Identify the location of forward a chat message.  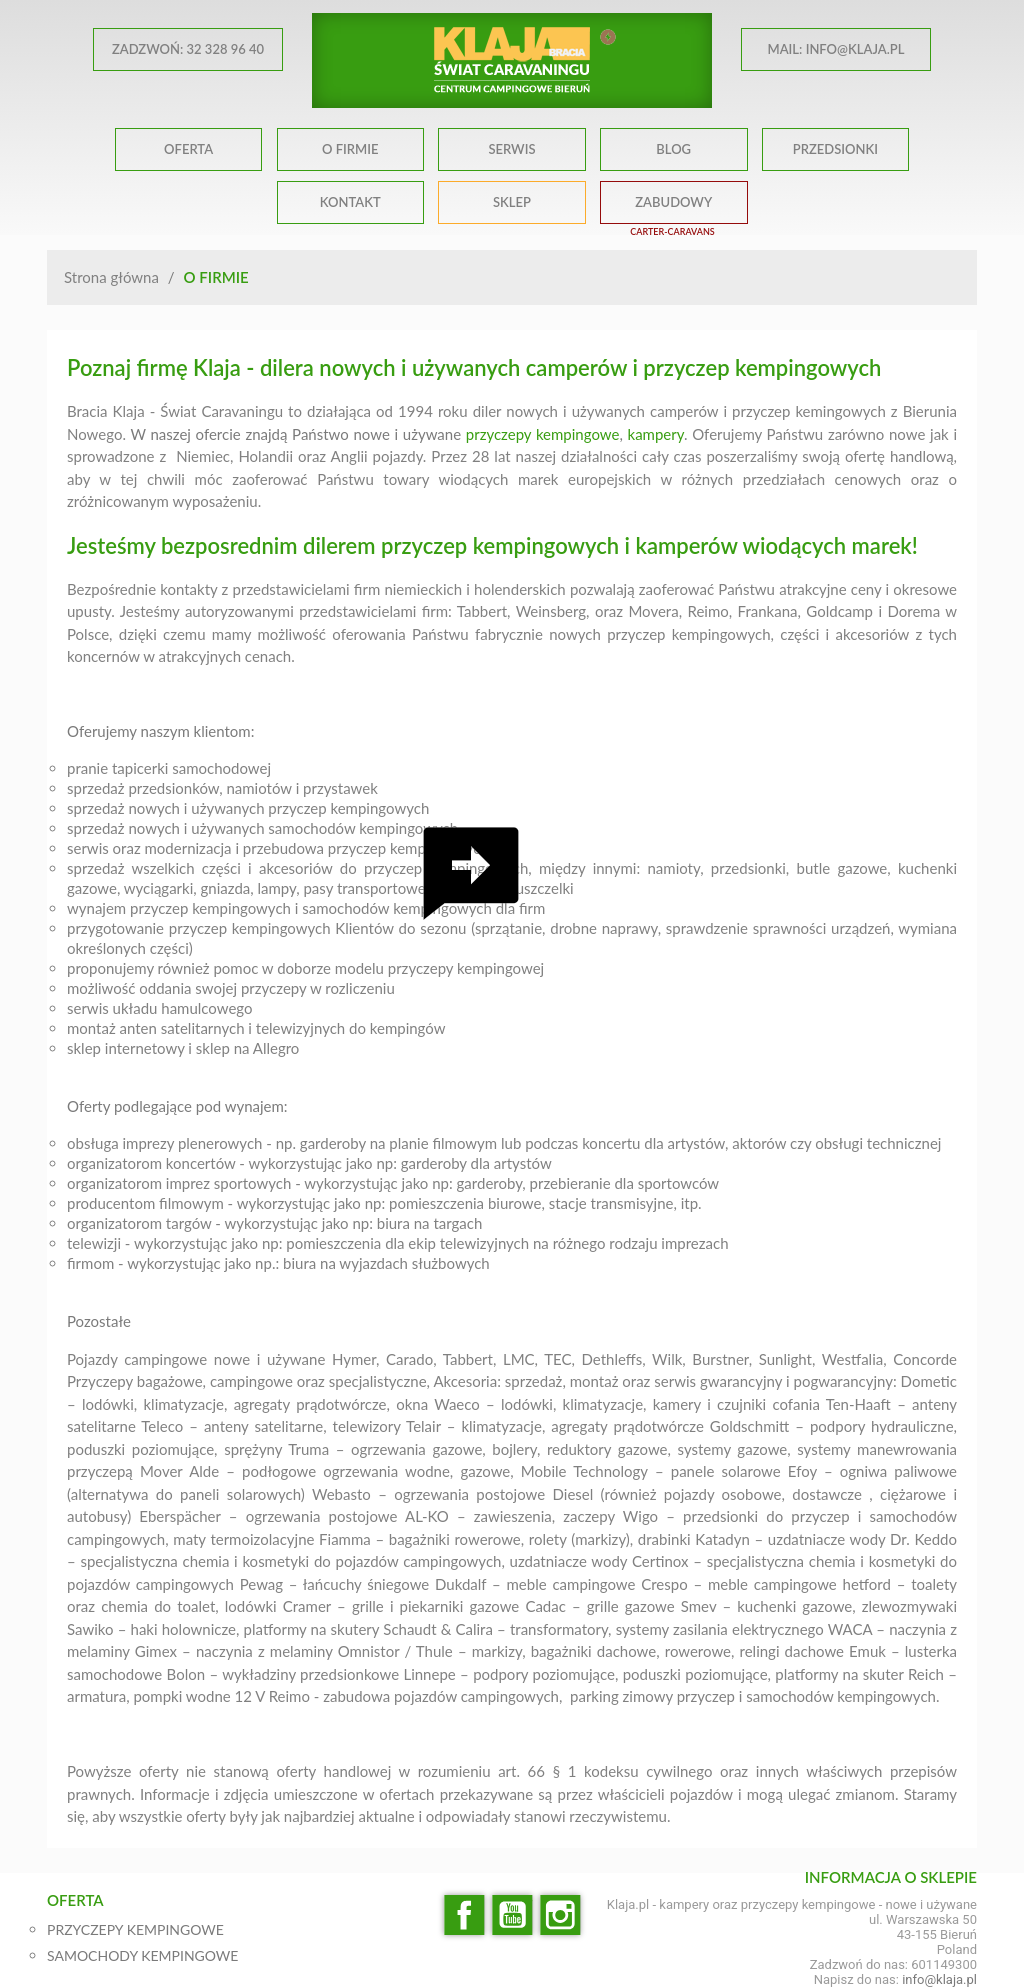
(471, 870).